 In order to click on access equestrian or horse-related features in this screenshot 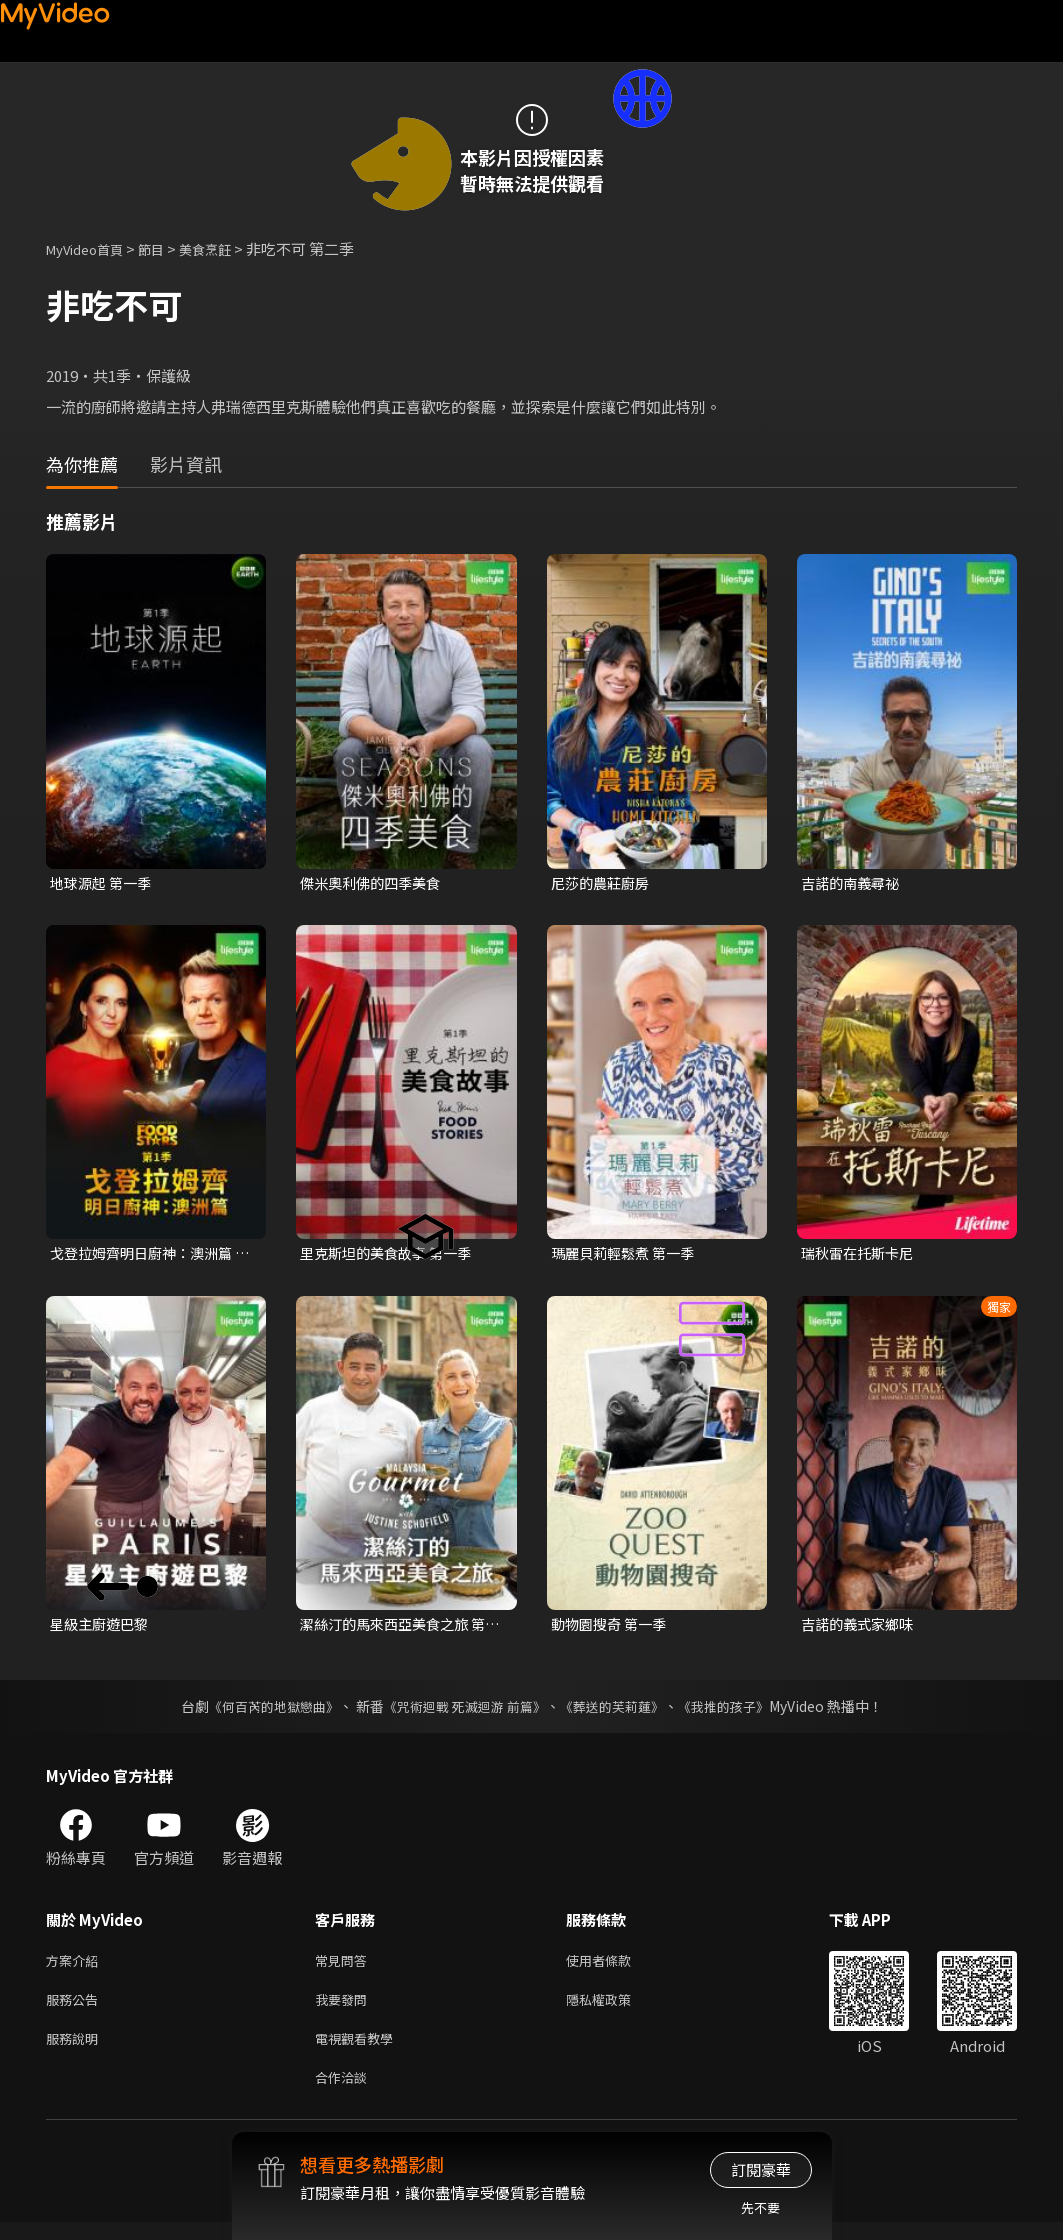, I will do `click(405, 164)`.